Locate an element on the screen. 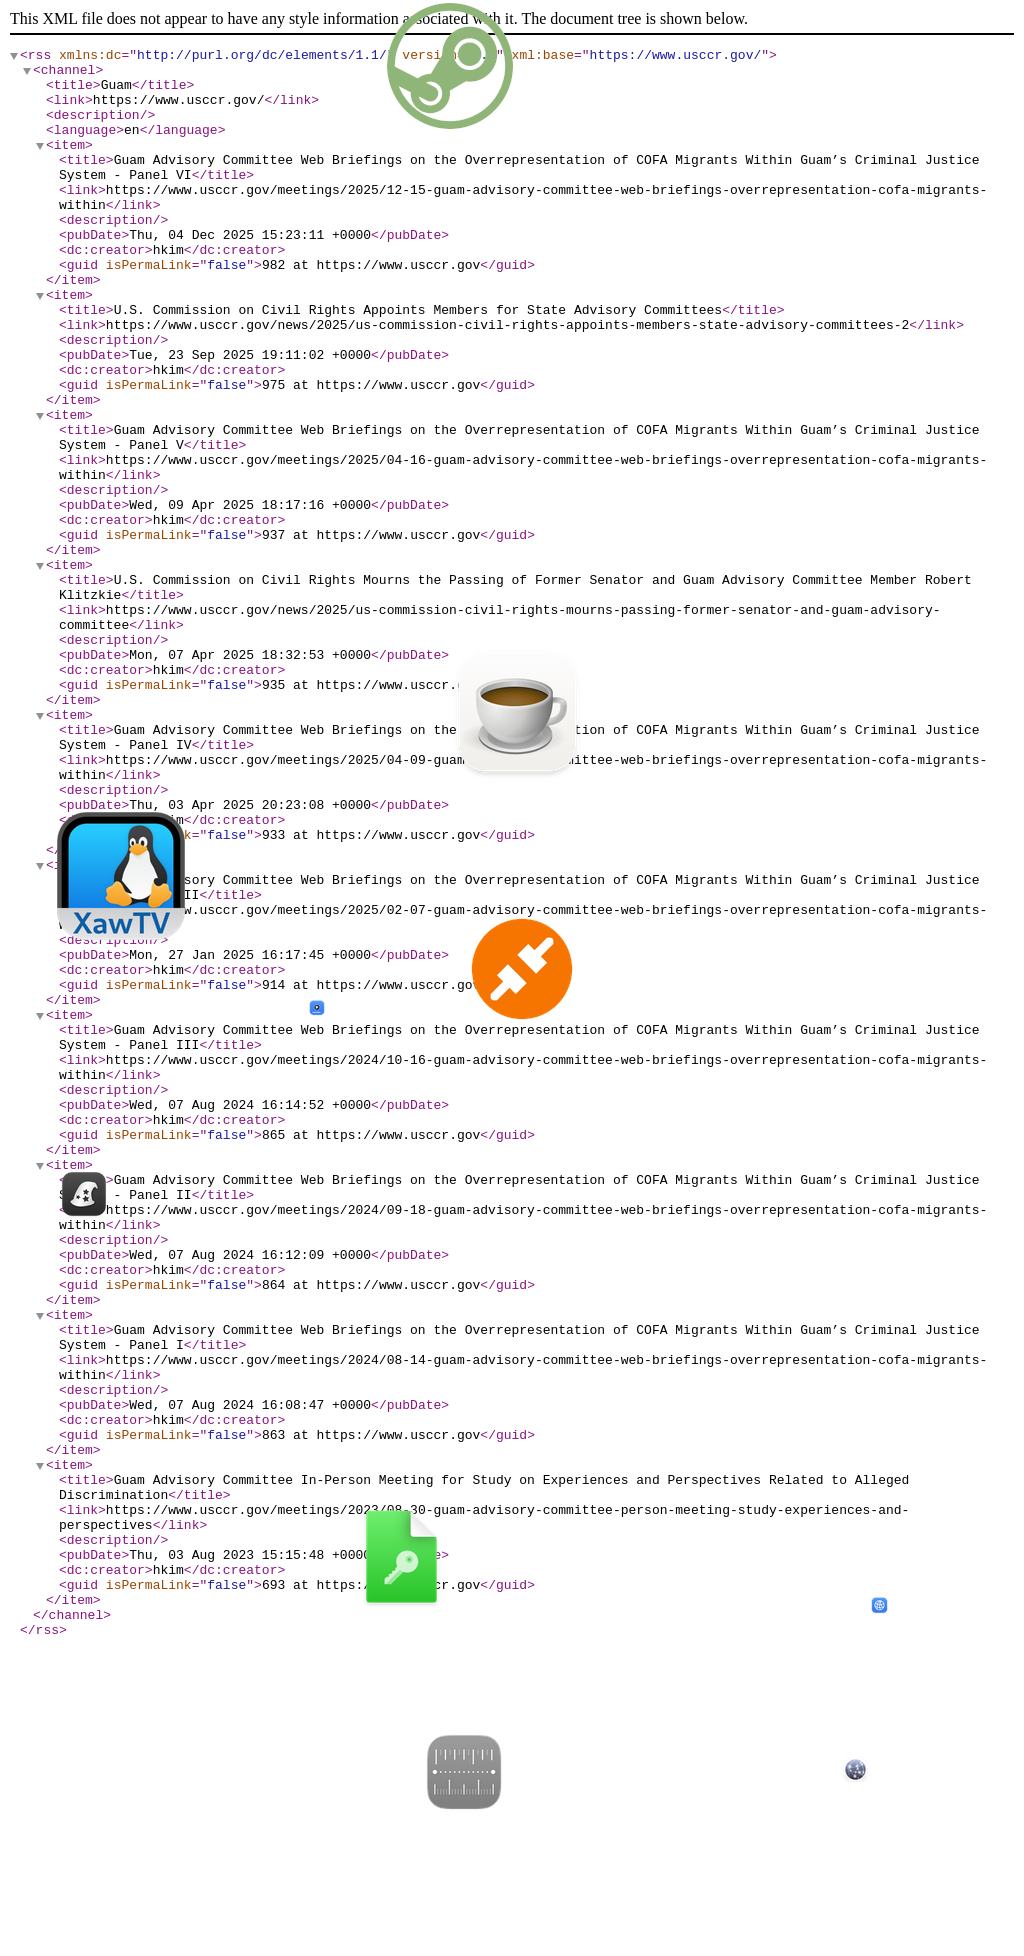  a PEM key file for secure authentication is located at coordinates (401, 1558).